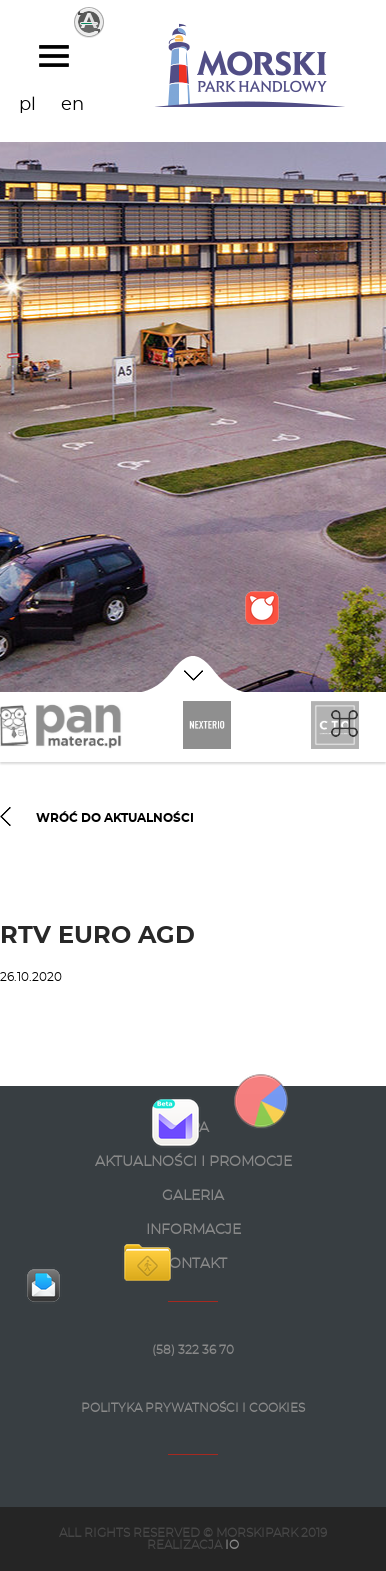 This screenshot has height=1571, width=386. Describe the element at coordinates (262, 608) in the screenshot. I see `open FreeBSD application` at that location.